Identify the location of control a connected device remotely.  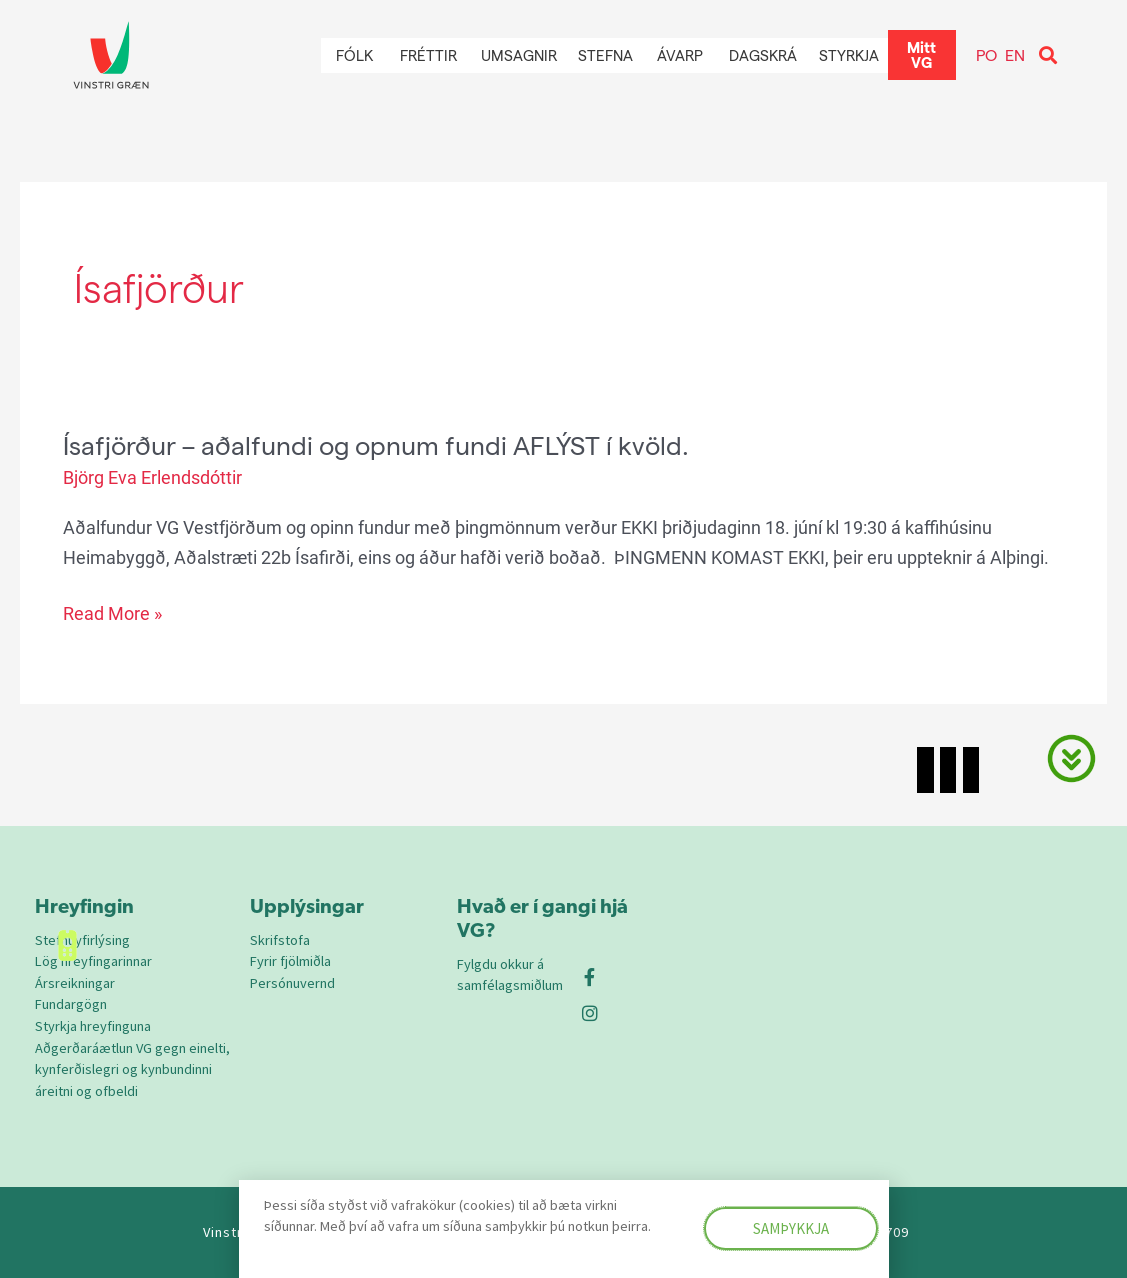
(67, 945).